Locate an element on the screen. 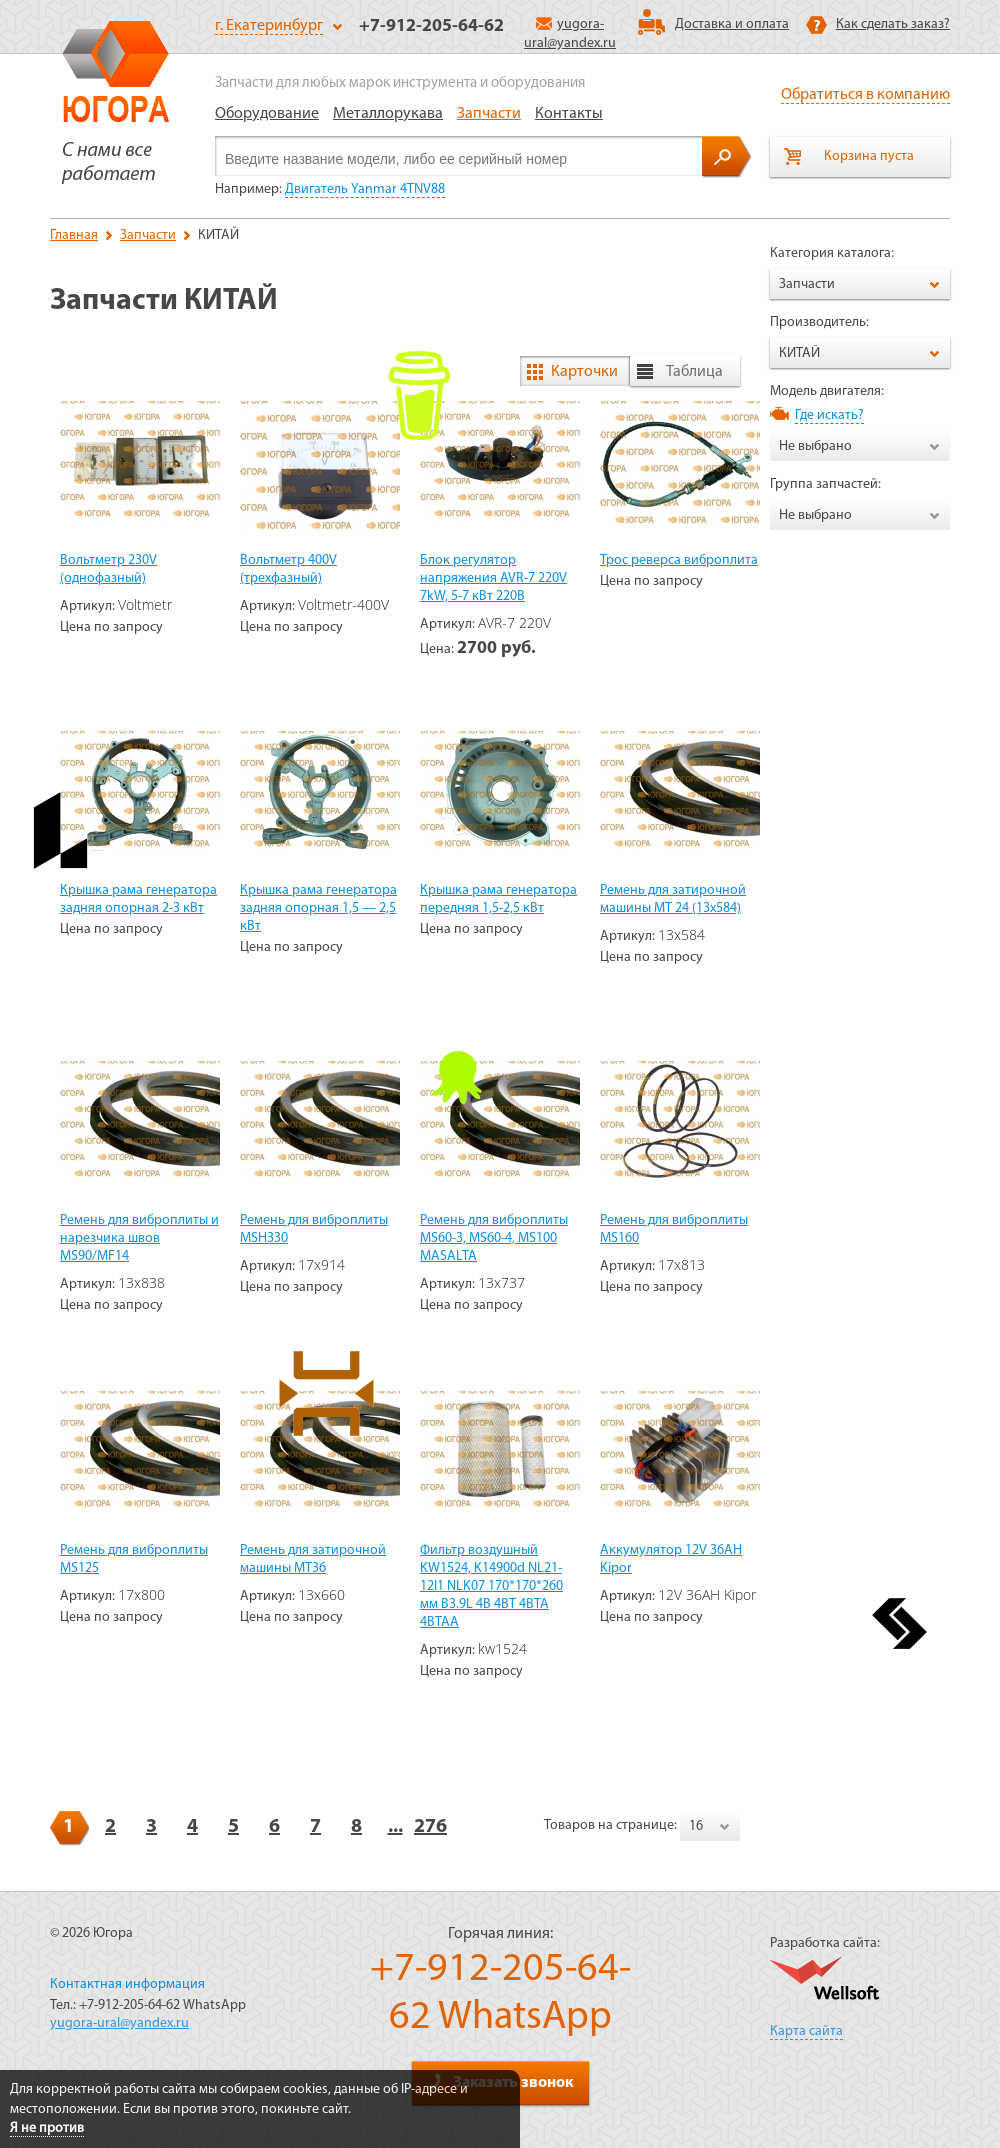  insert a page break or section divider is located at coordinates (326, 1393).